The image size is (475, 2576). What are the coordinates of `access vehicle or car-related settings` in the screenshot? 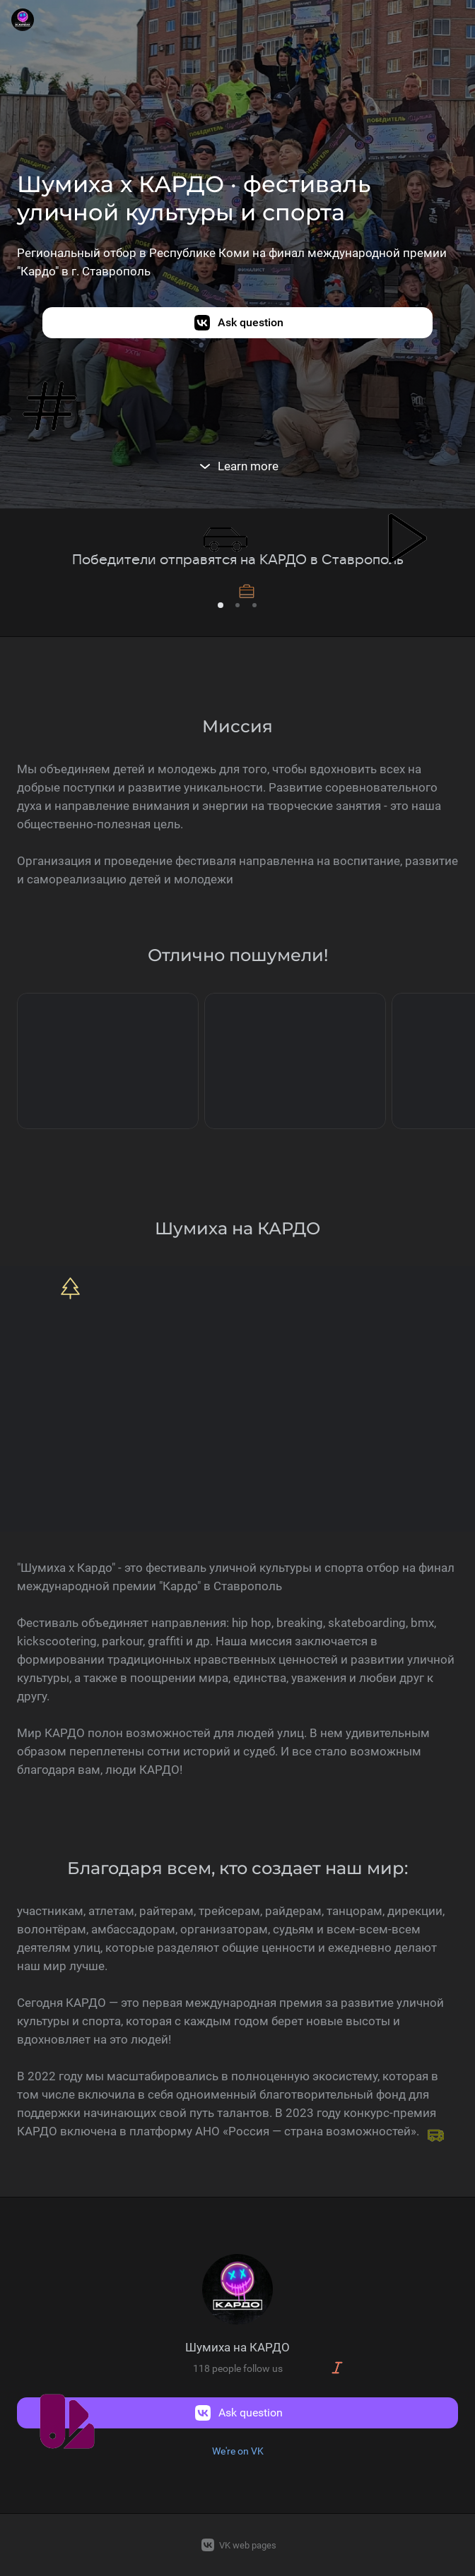 It's located at (225, 538).